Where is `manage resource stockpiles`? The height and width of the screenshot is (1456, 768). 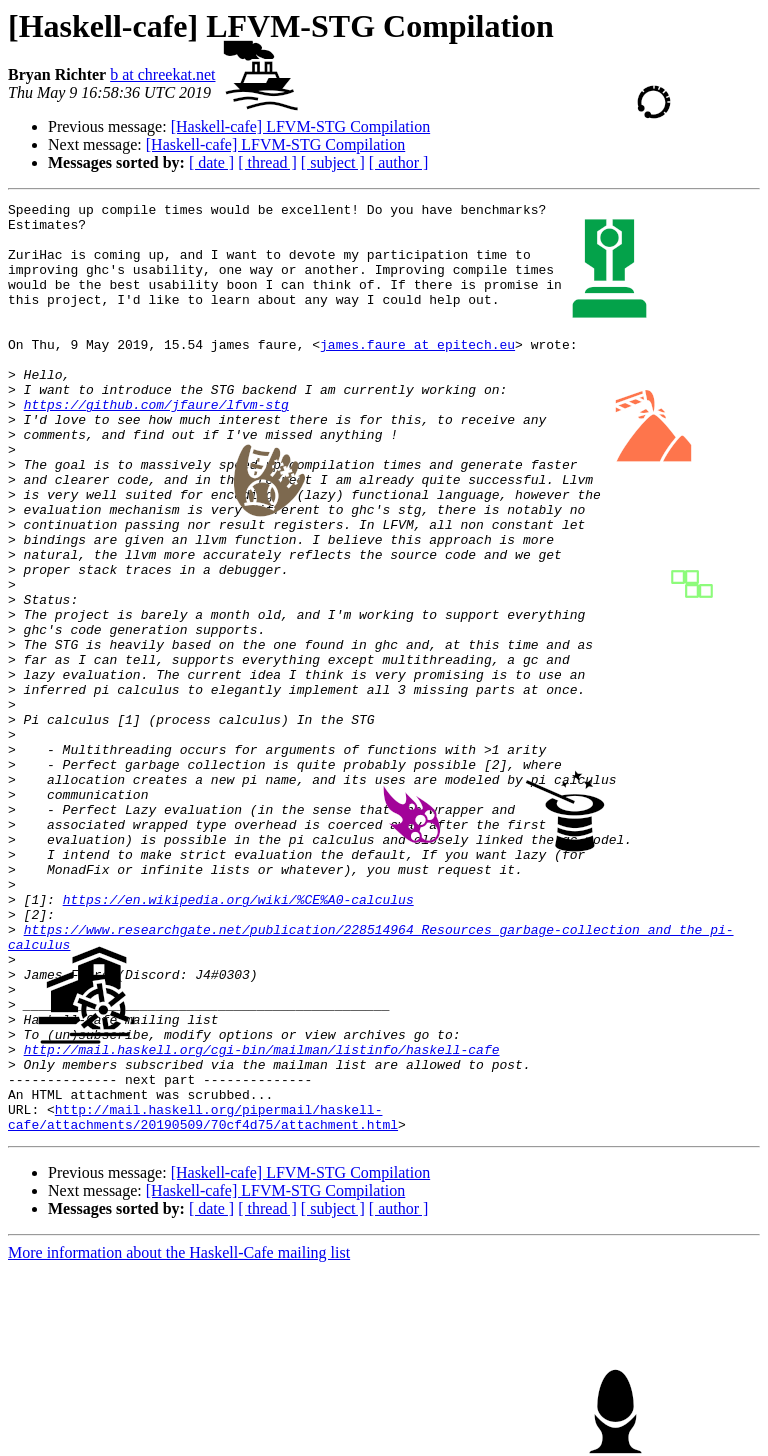
manage resource stockpiles is located at coordinates (653, 424).